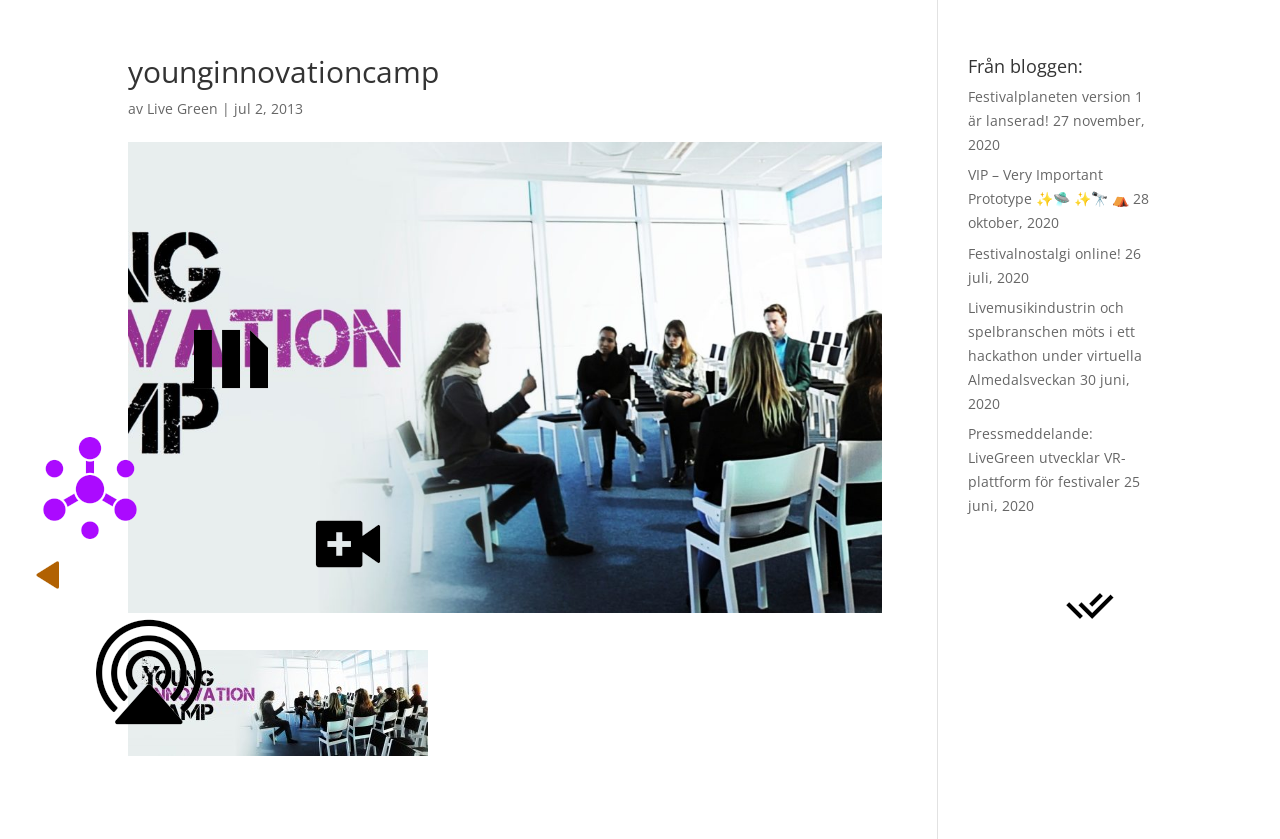  Describe the element at coordinates (50, 575) in the screenshot. I see `play media in reverse` at that location.